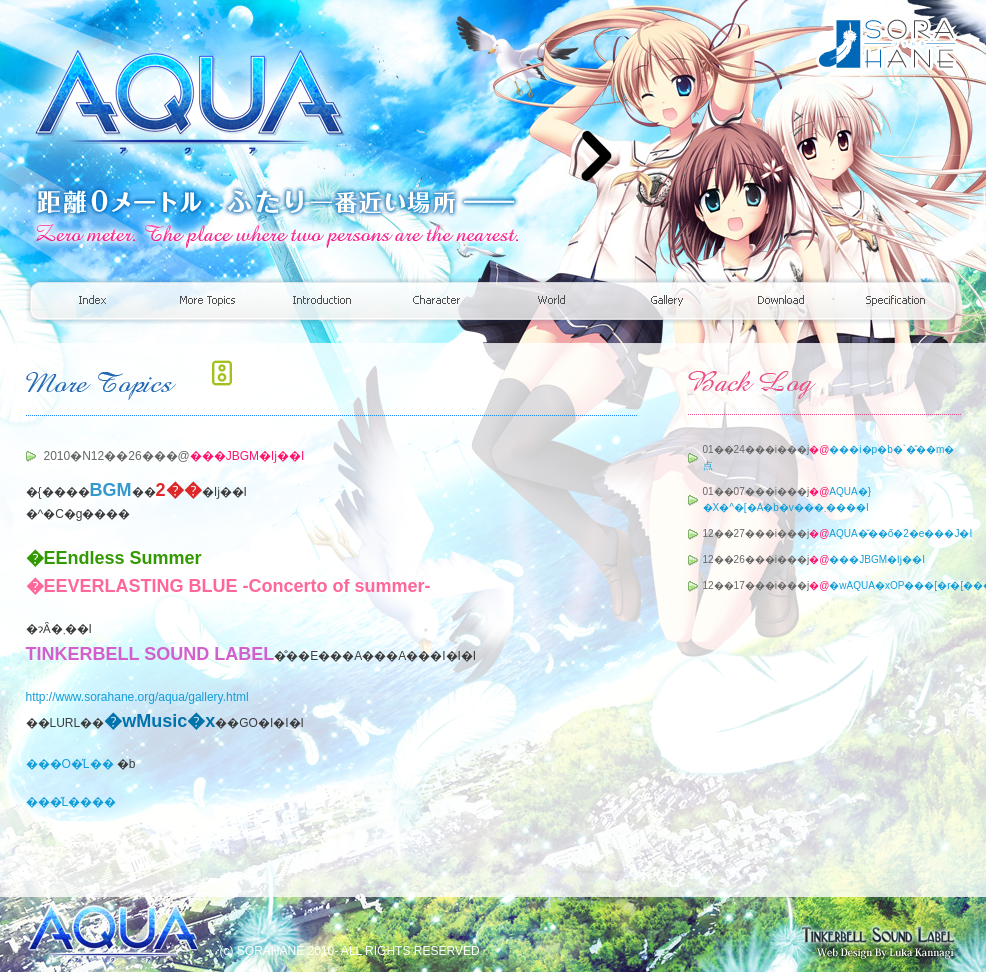  Describe the element at coordinates (594, 156) in the screenshot. I see `navigate to the next item or screen` at that location.